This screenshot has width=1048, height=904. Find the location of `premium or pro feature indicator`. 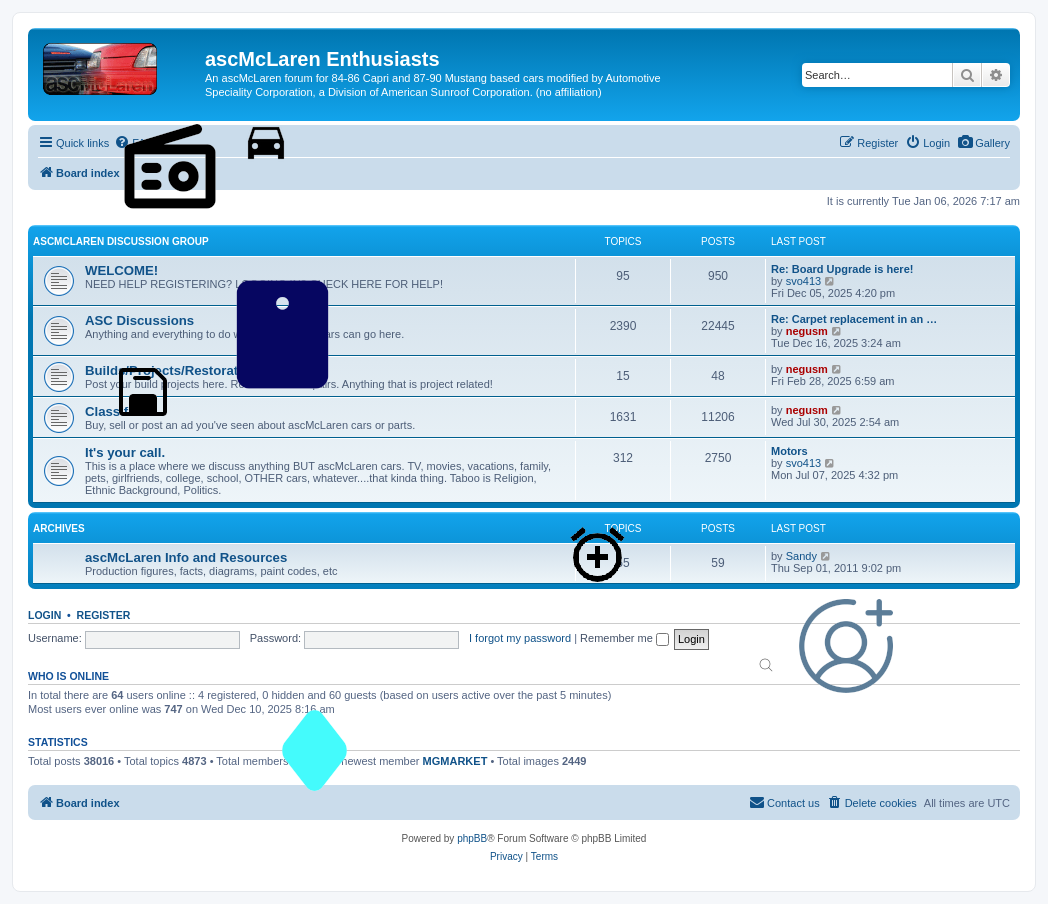

premium or pro feature indicator is located at coordinates (314, 750).